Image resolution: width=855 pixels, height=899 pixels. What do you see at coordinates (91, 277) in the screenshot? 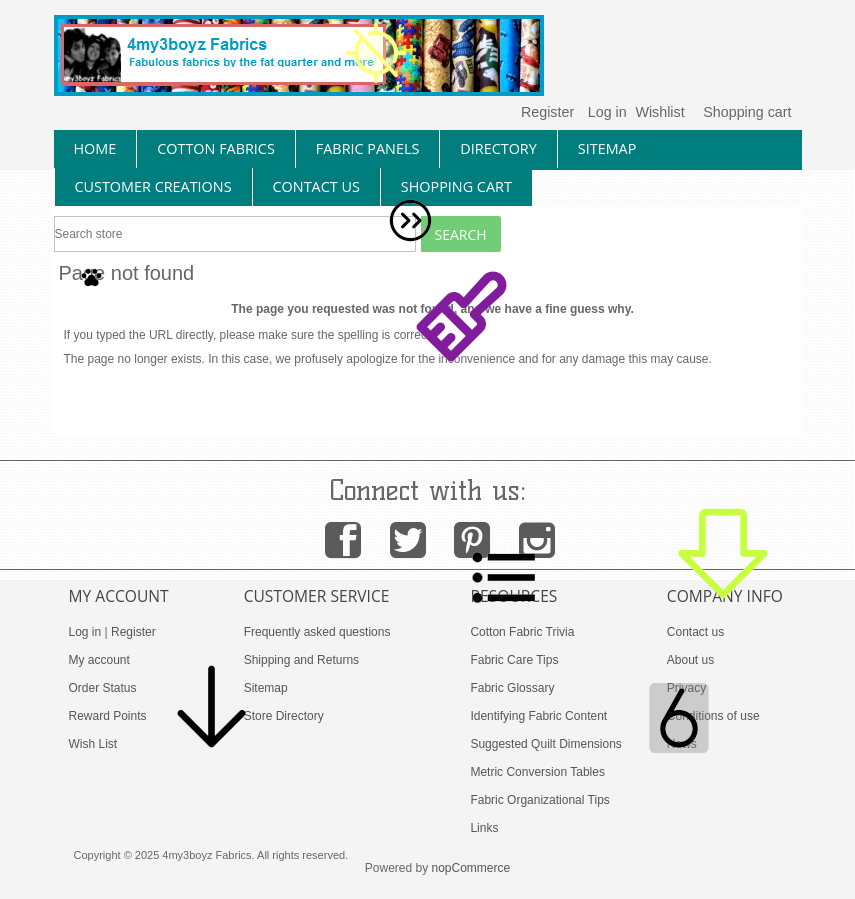
I see `access pet-related features or settings` at bounding box center [91, 277].